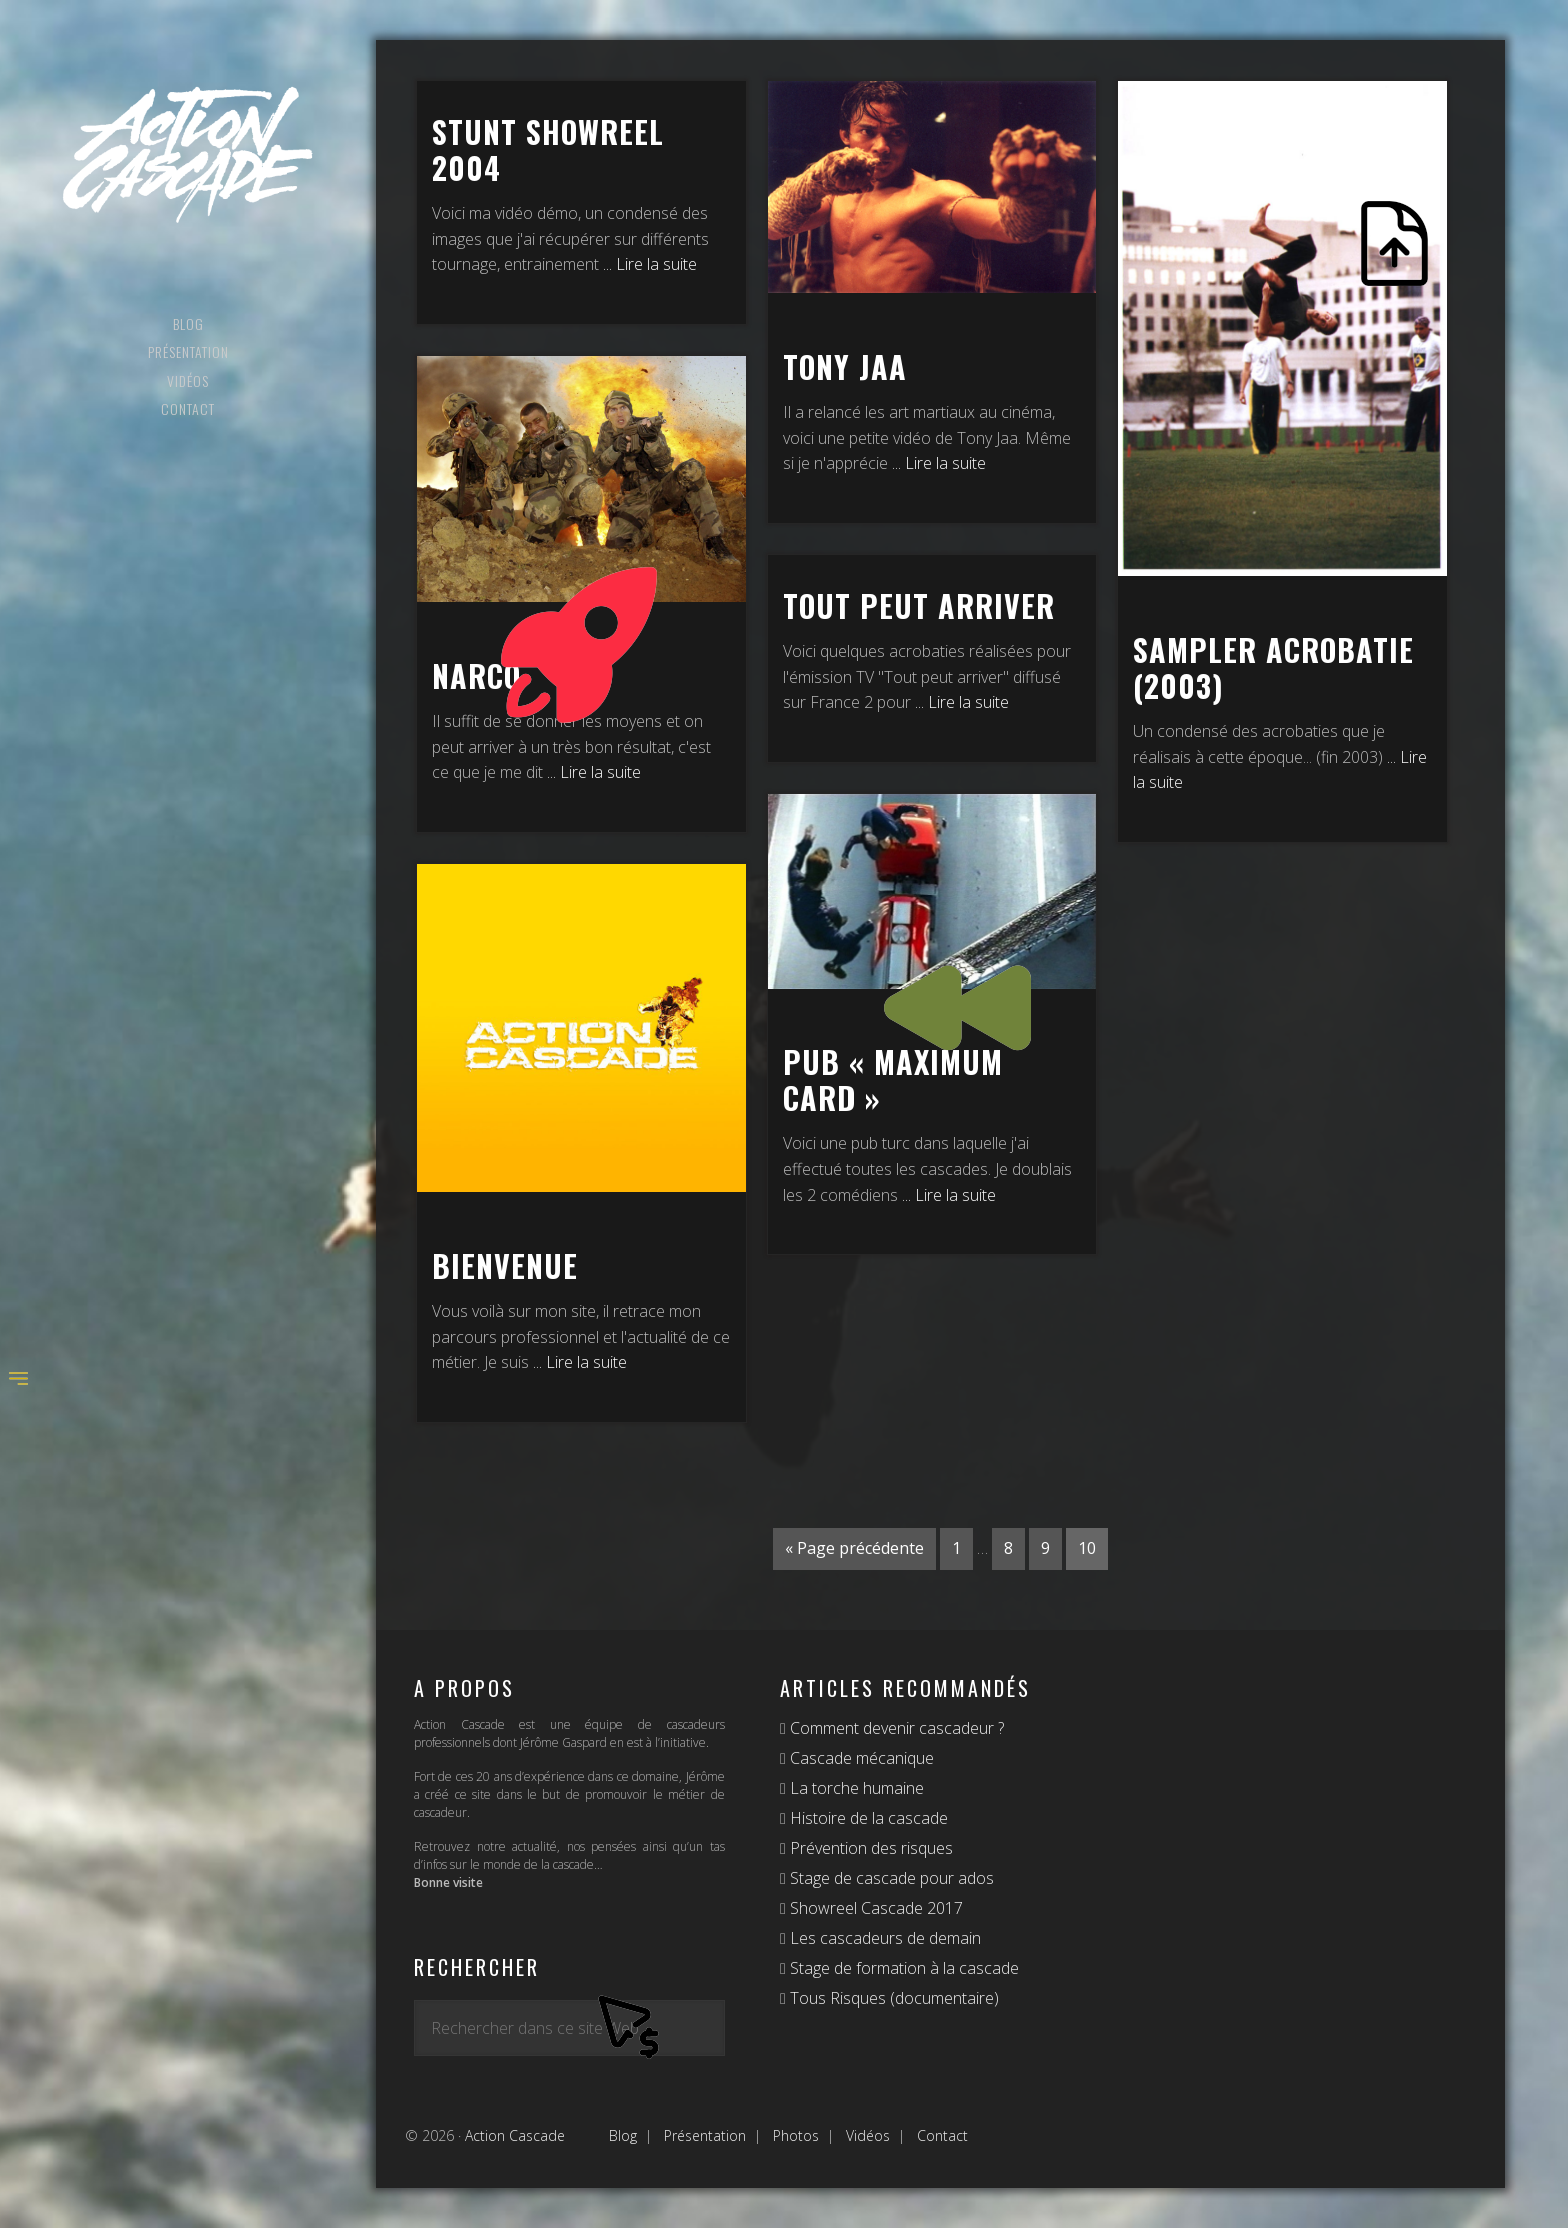 This screenshot has height=2228, width=1568. I want to click on upload a document or file, so click(1394, 243).